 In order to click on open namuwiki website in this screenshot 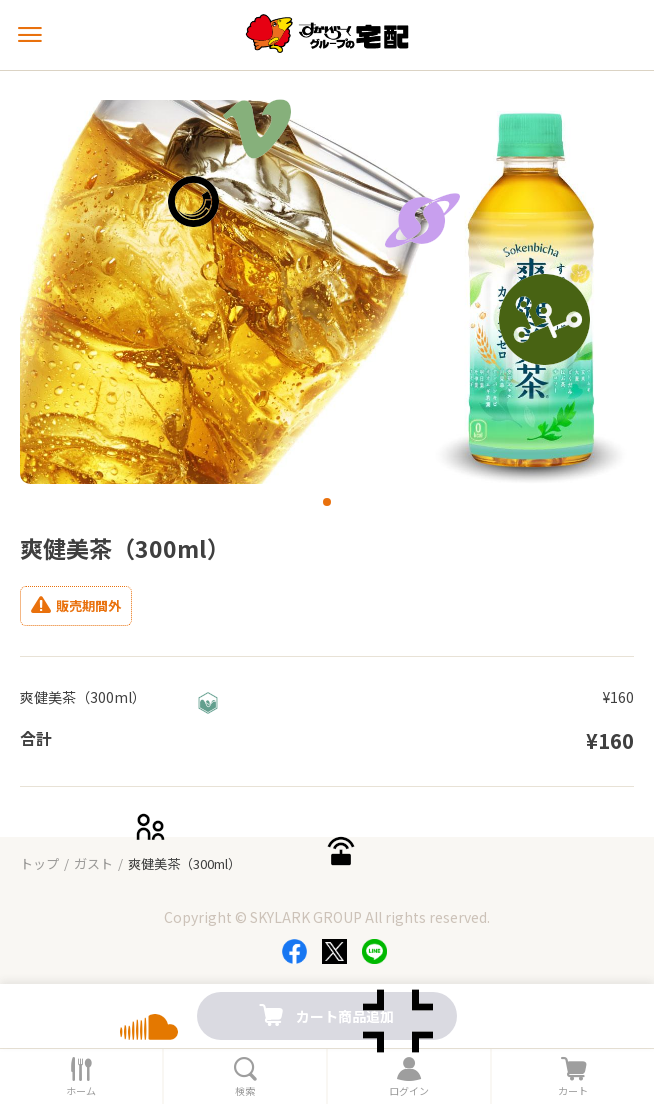, I will do `click(544, 319)`.